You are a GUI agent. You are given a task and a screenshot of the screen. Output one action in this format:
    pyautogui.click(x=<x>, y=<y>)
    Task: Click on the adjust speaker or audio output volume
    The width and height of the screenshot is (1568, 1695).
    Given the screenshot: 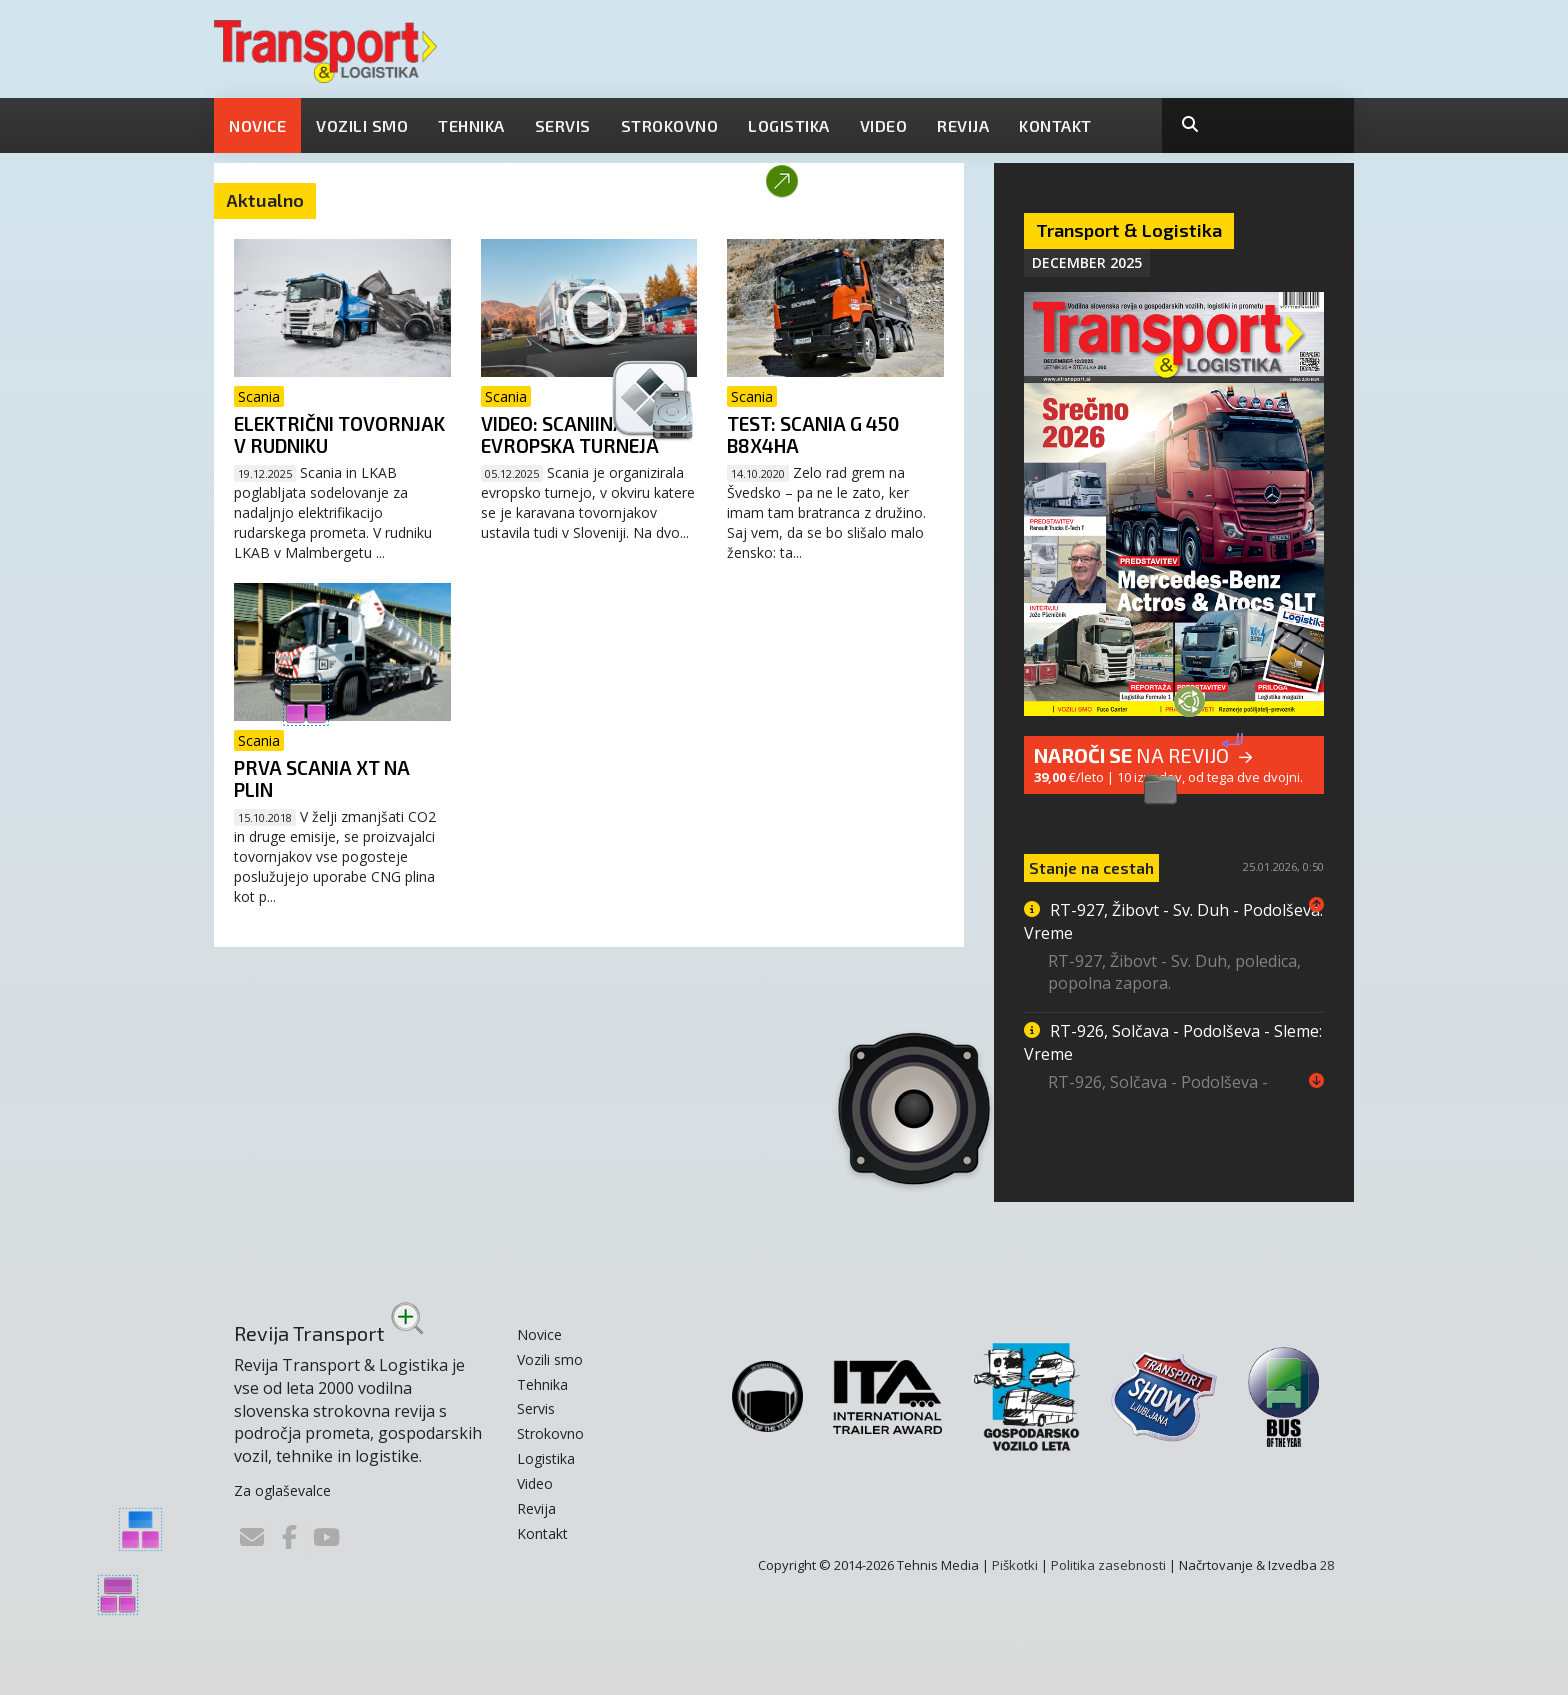 What is the action you would take?
    pyautogui.click(x=914, y=1108)
    